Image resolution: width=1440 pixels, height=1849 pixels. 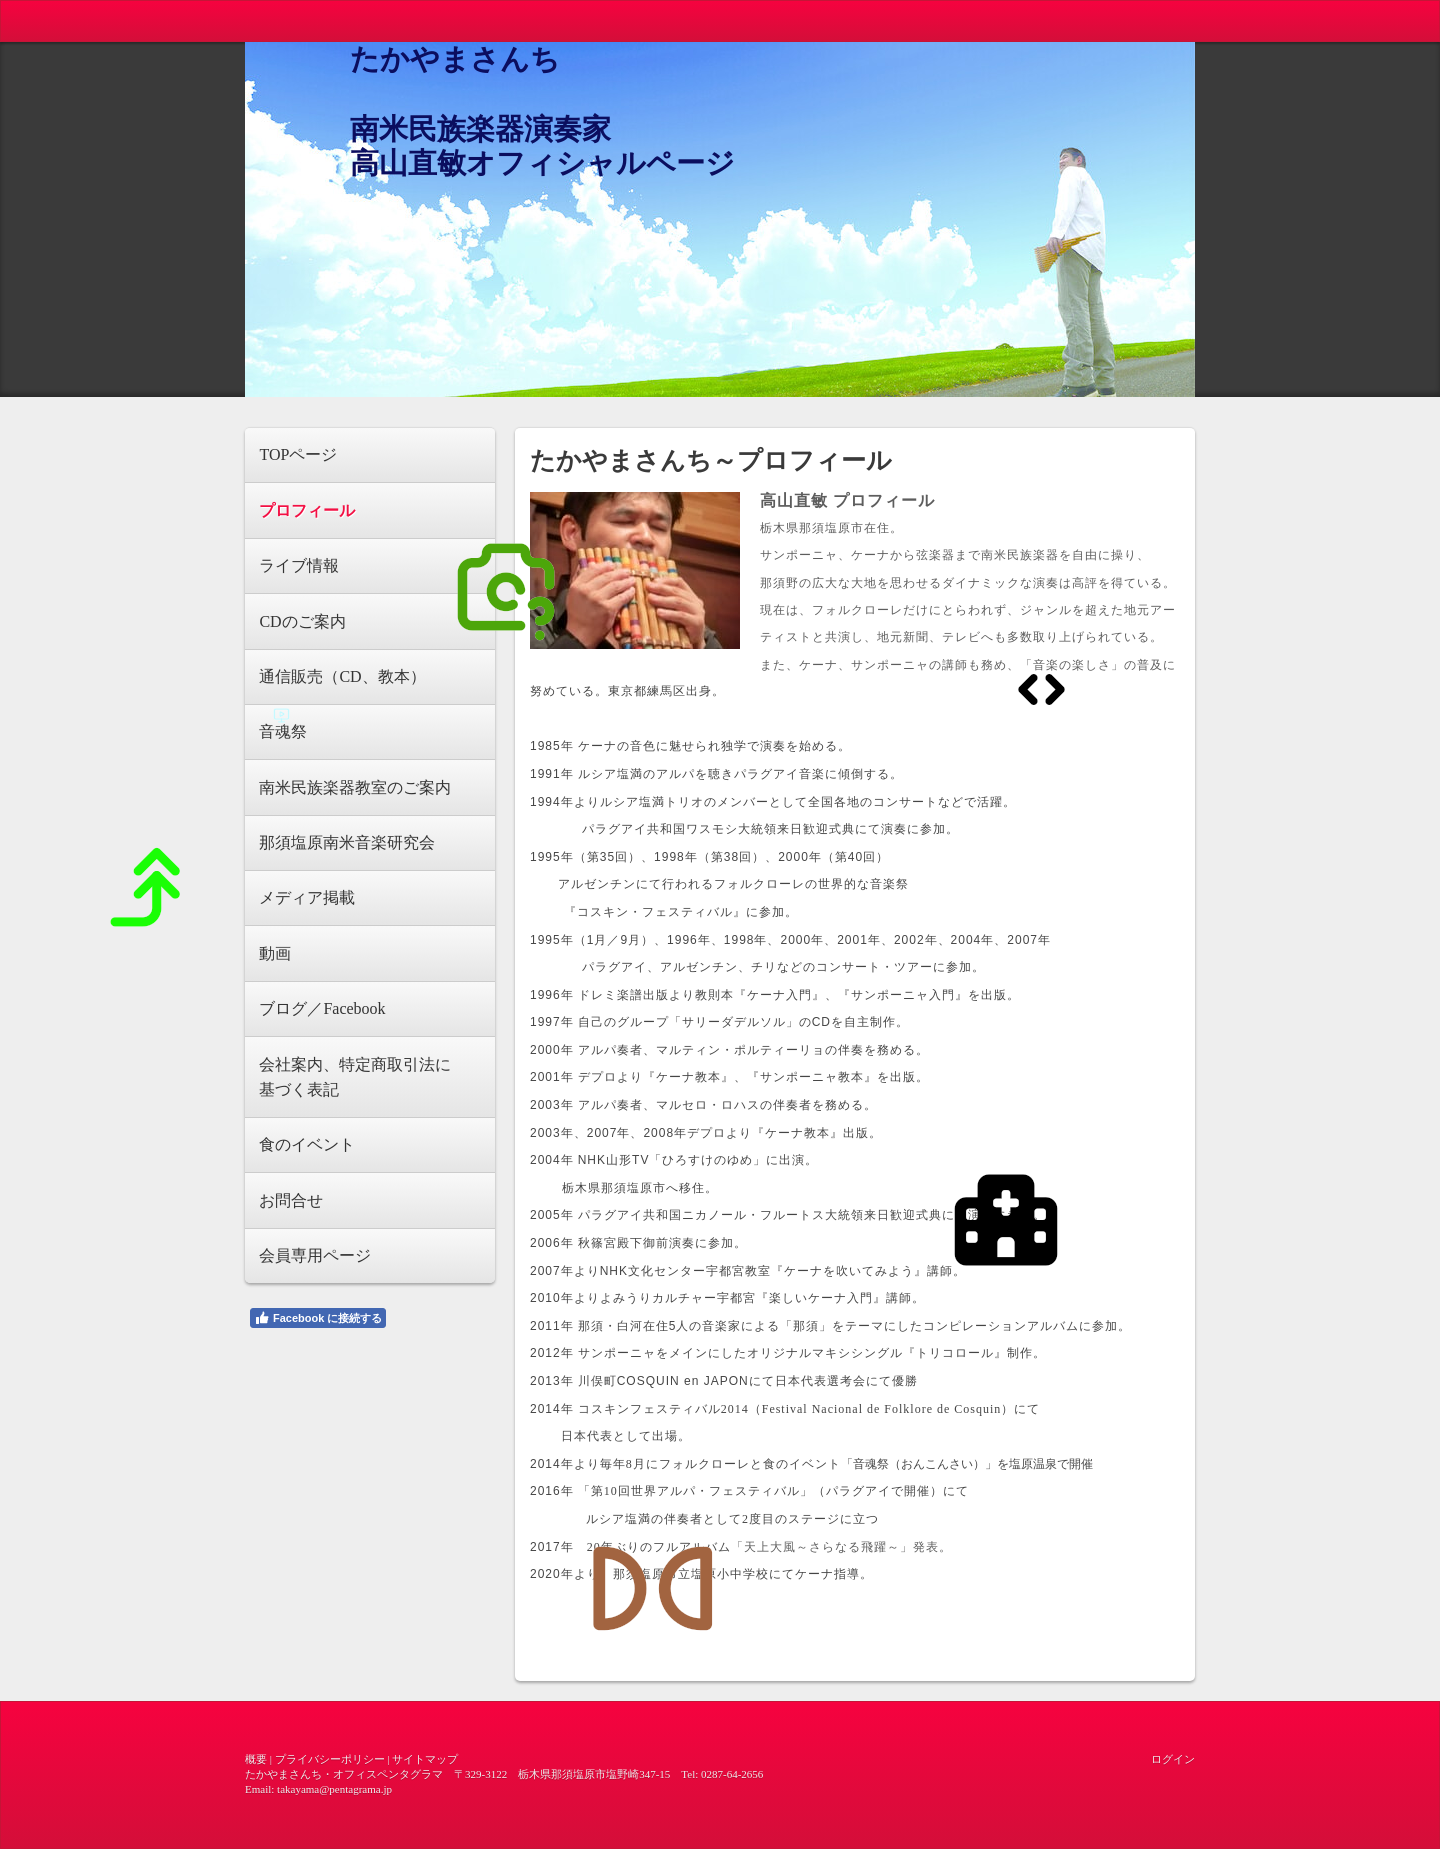 I want to click on play video on display, so click(x=281, y=715).